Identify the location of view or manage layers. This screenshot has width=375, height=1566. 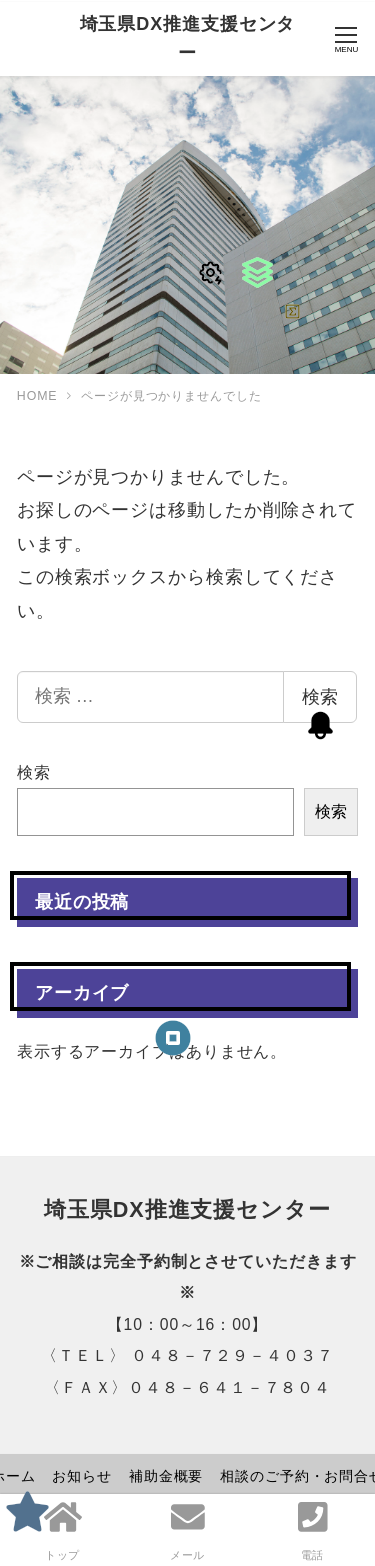
(257, 272).